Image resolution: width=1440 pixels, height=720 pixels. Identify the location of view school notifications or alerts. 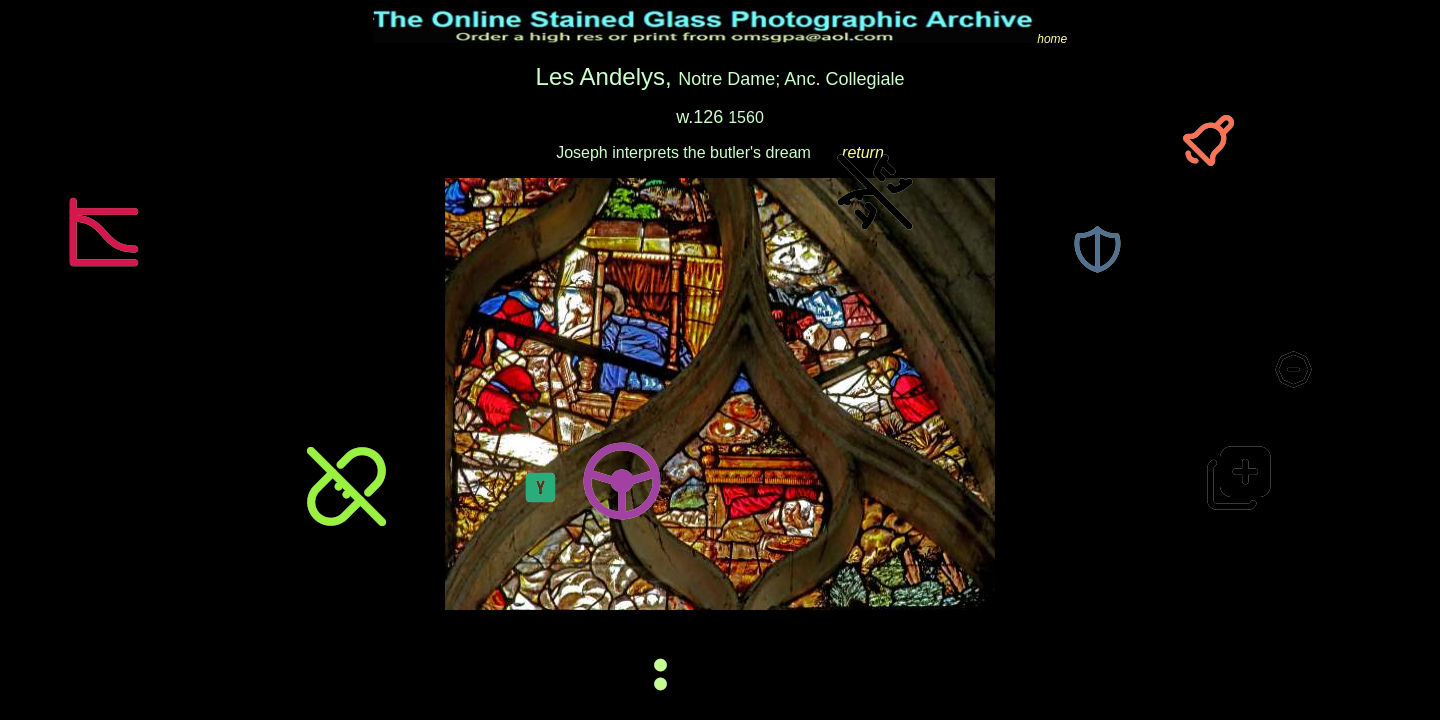
(1208, 140).